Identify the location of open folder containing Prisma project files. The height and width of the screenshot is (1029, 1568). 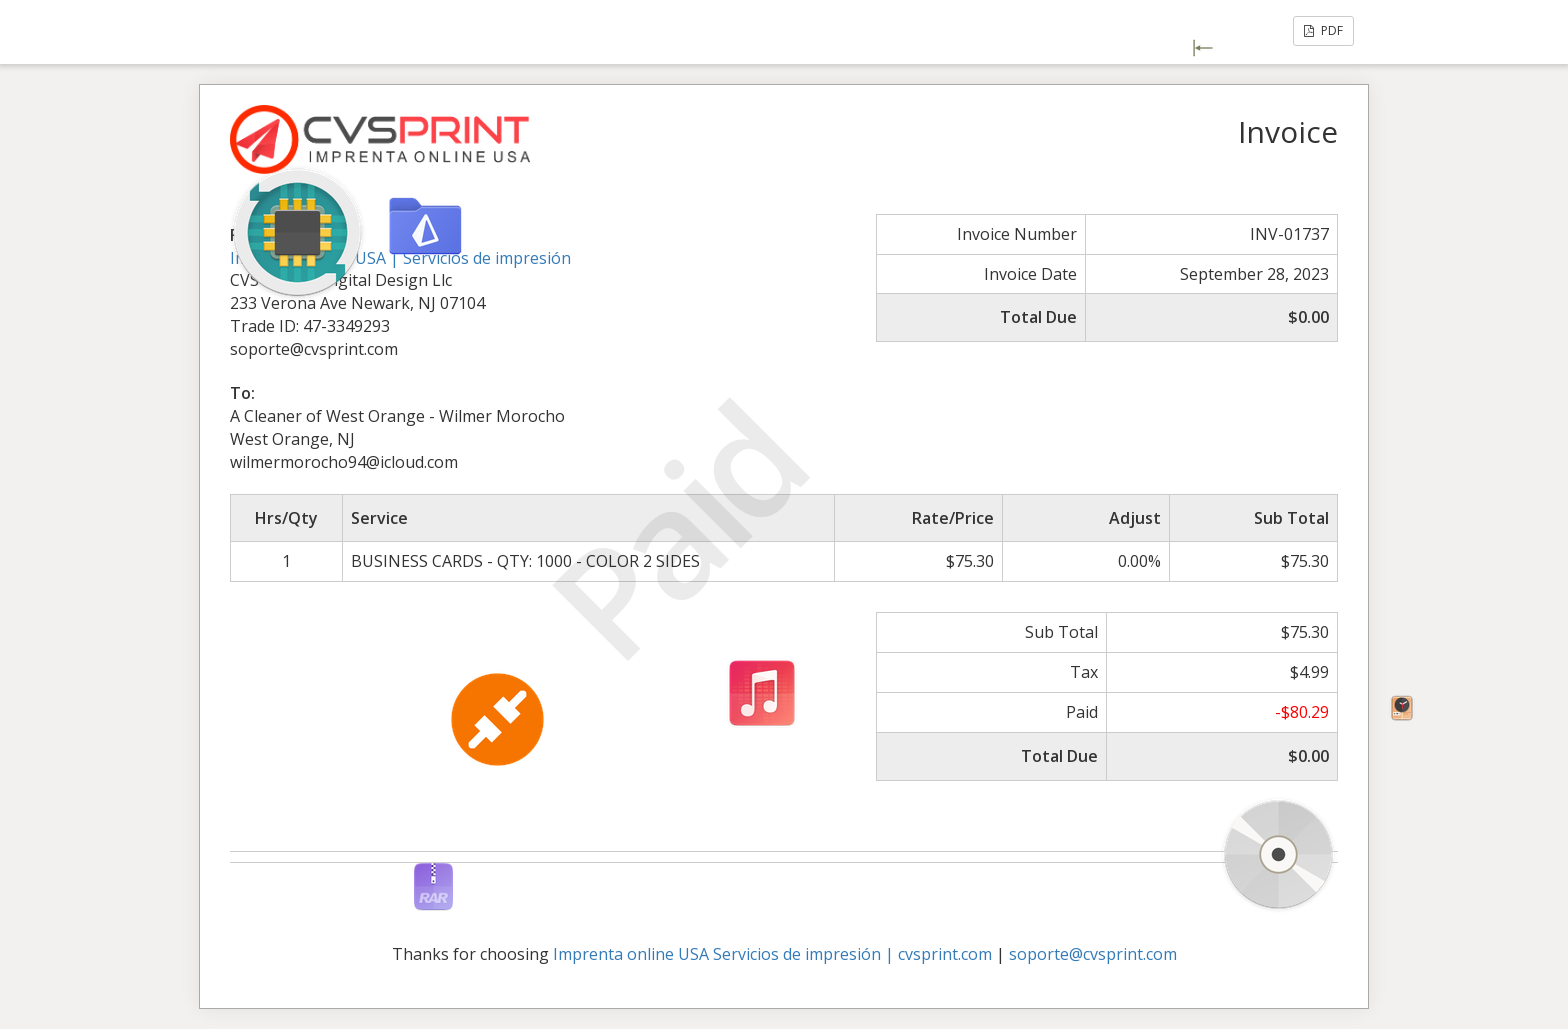
(425, 228).